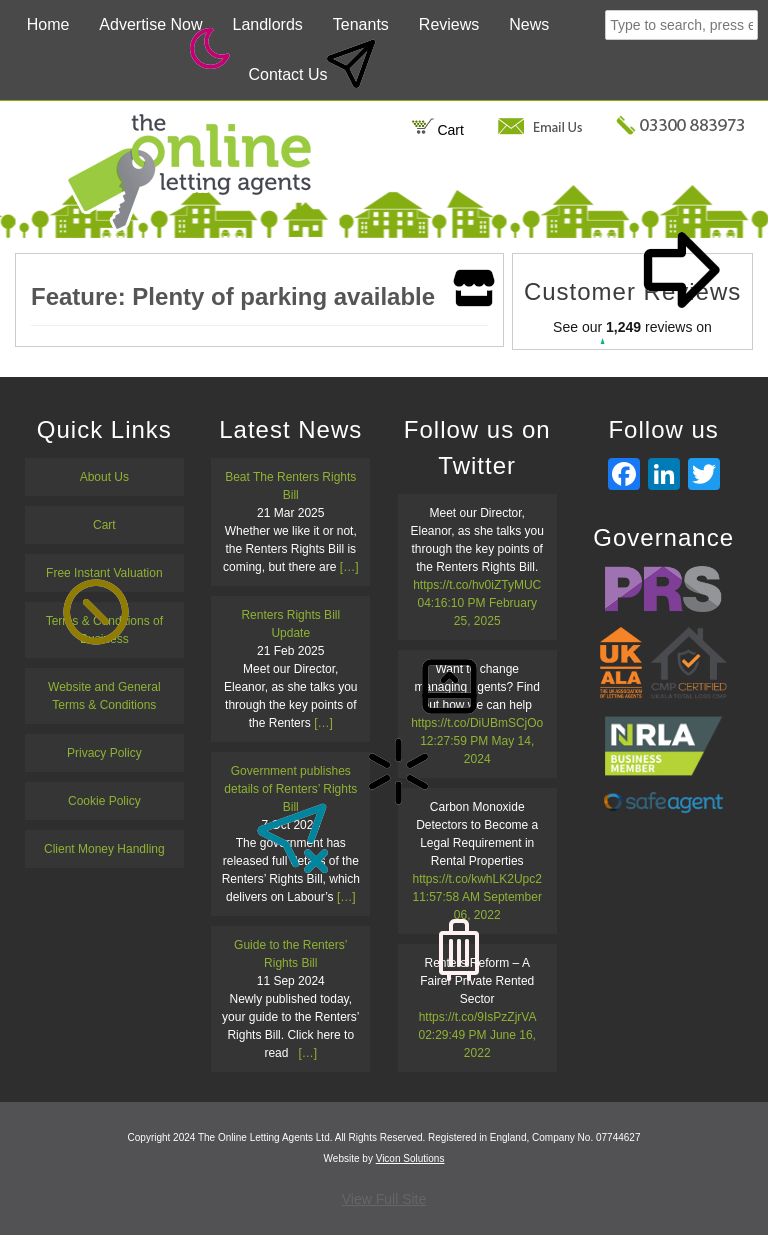  What do you see at coordinates (449, 686) in the screenshot?
I see `expand the bottom bar panel` at bounding box center [449, 686].